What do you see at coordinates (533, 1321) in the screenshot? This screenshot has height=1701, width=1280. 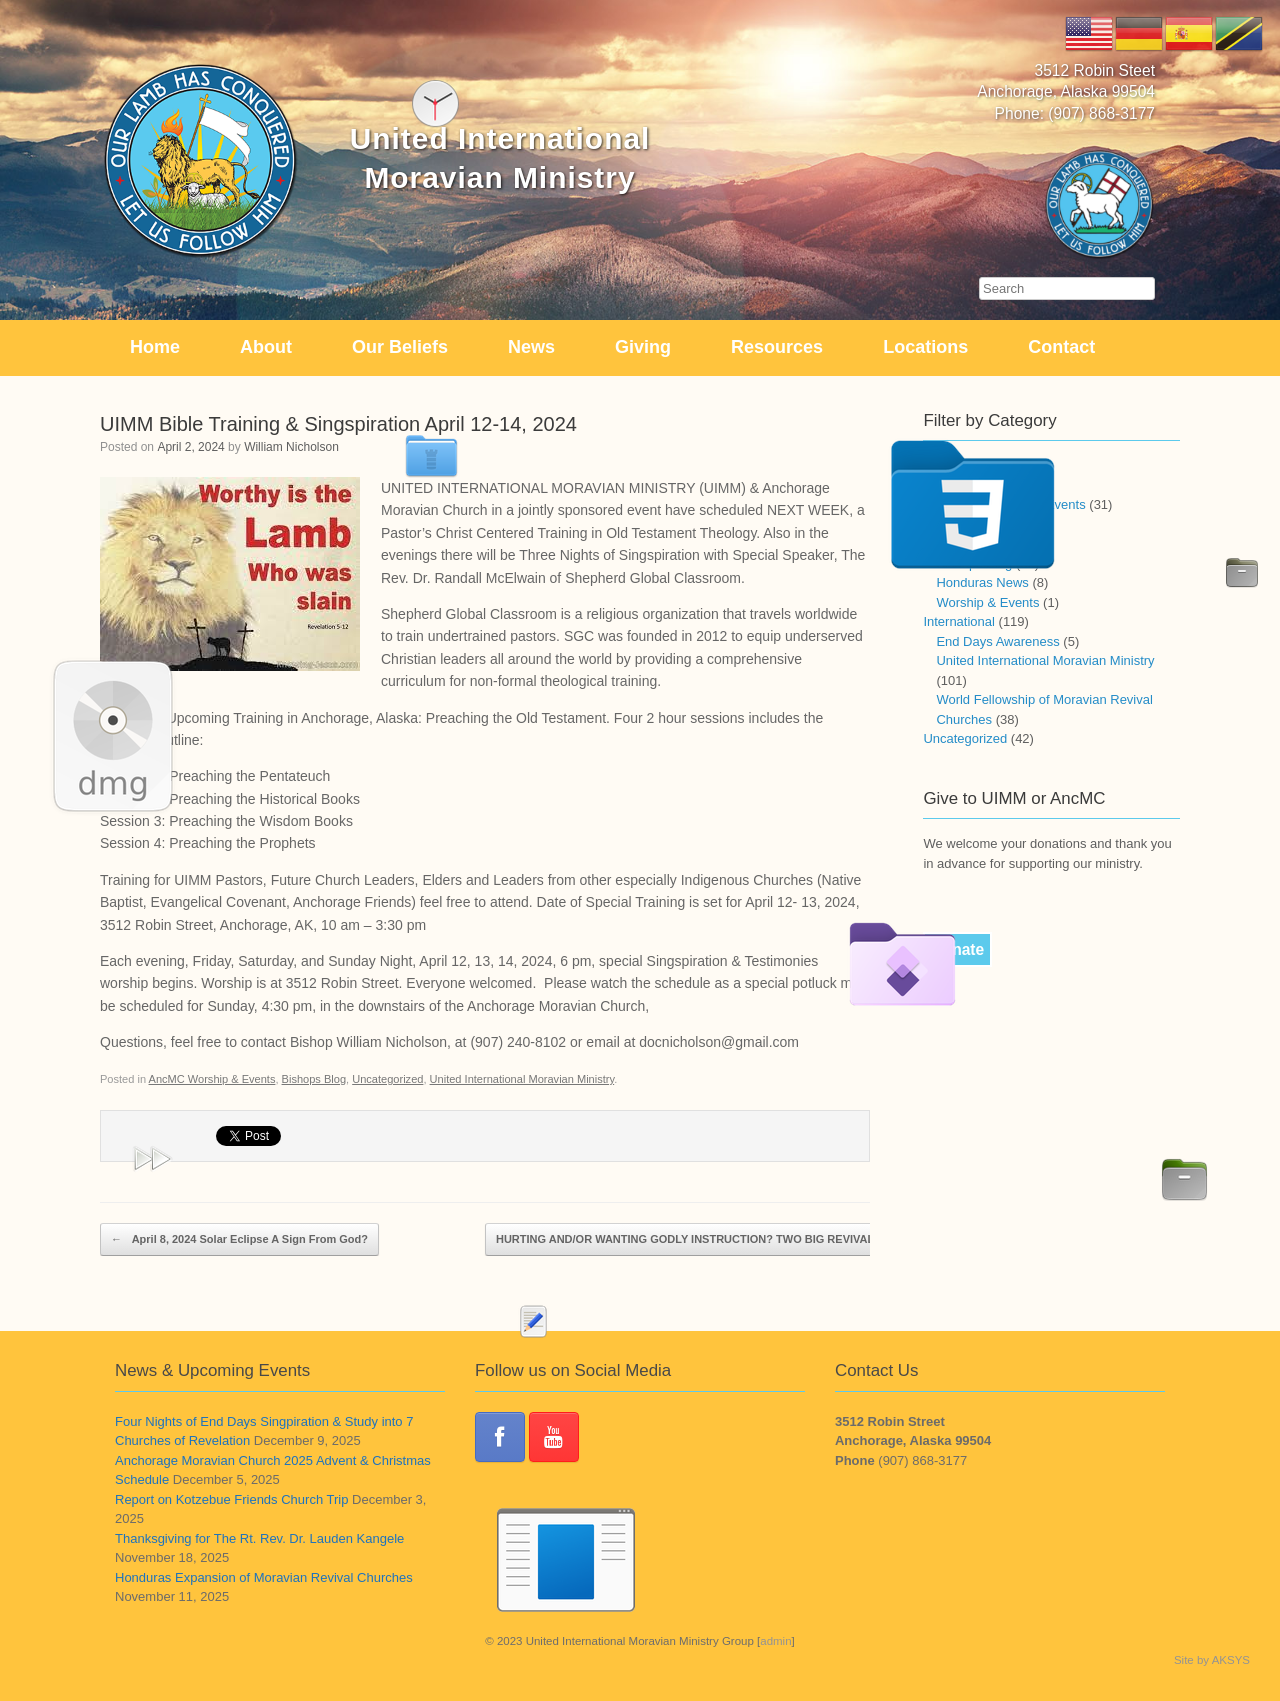 I see `open text editor application` at bounding box center [533, 1321].